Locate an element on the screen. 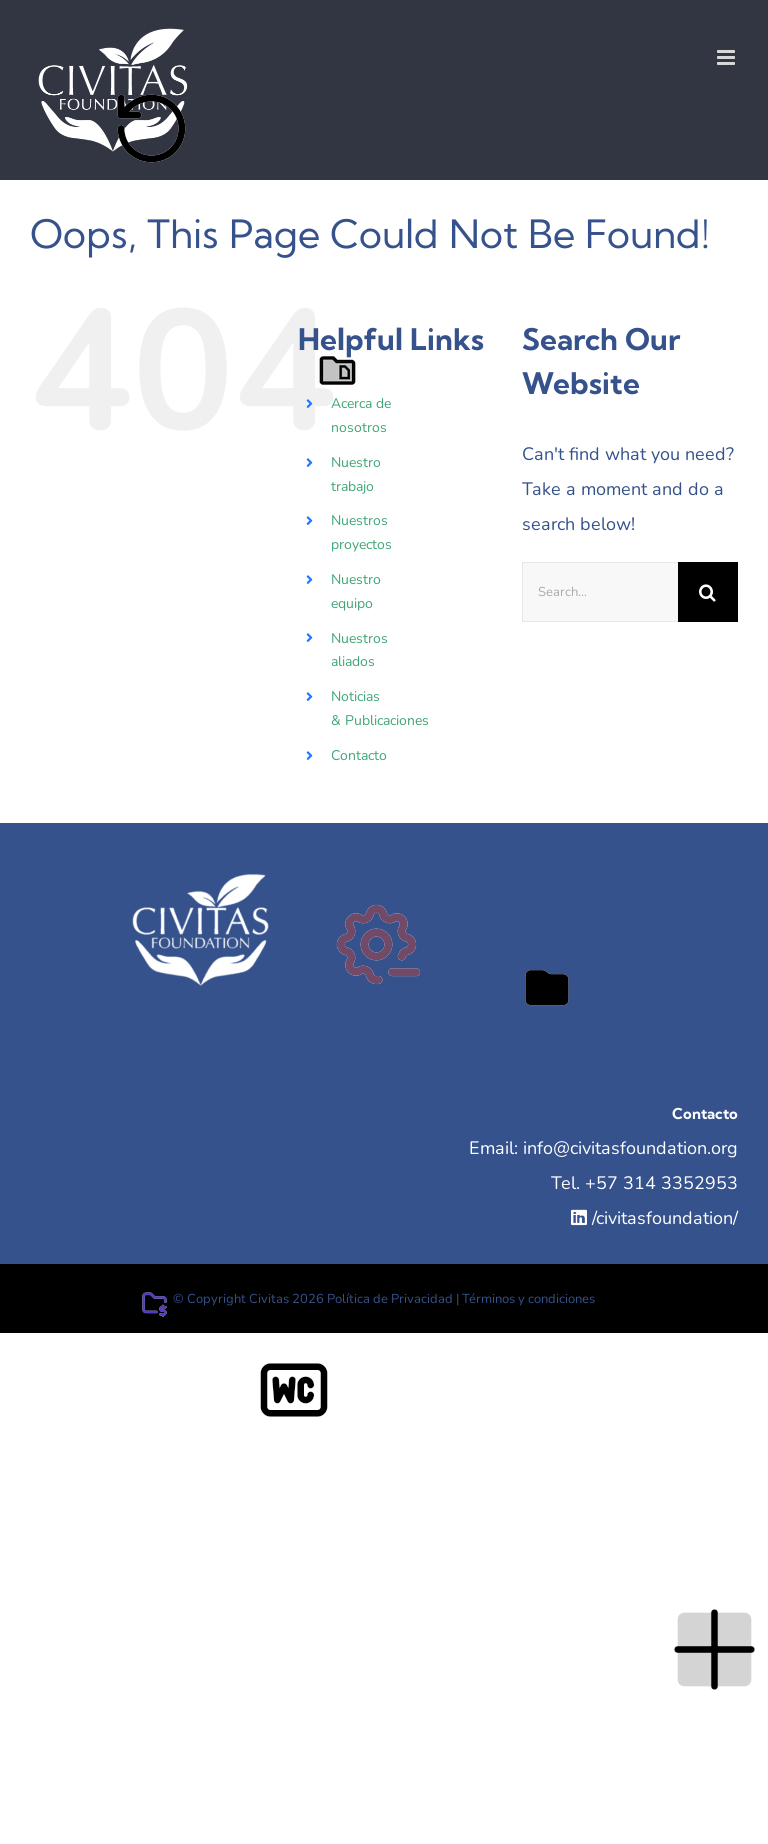  access your files and documents is located at coordinates (547, 989).